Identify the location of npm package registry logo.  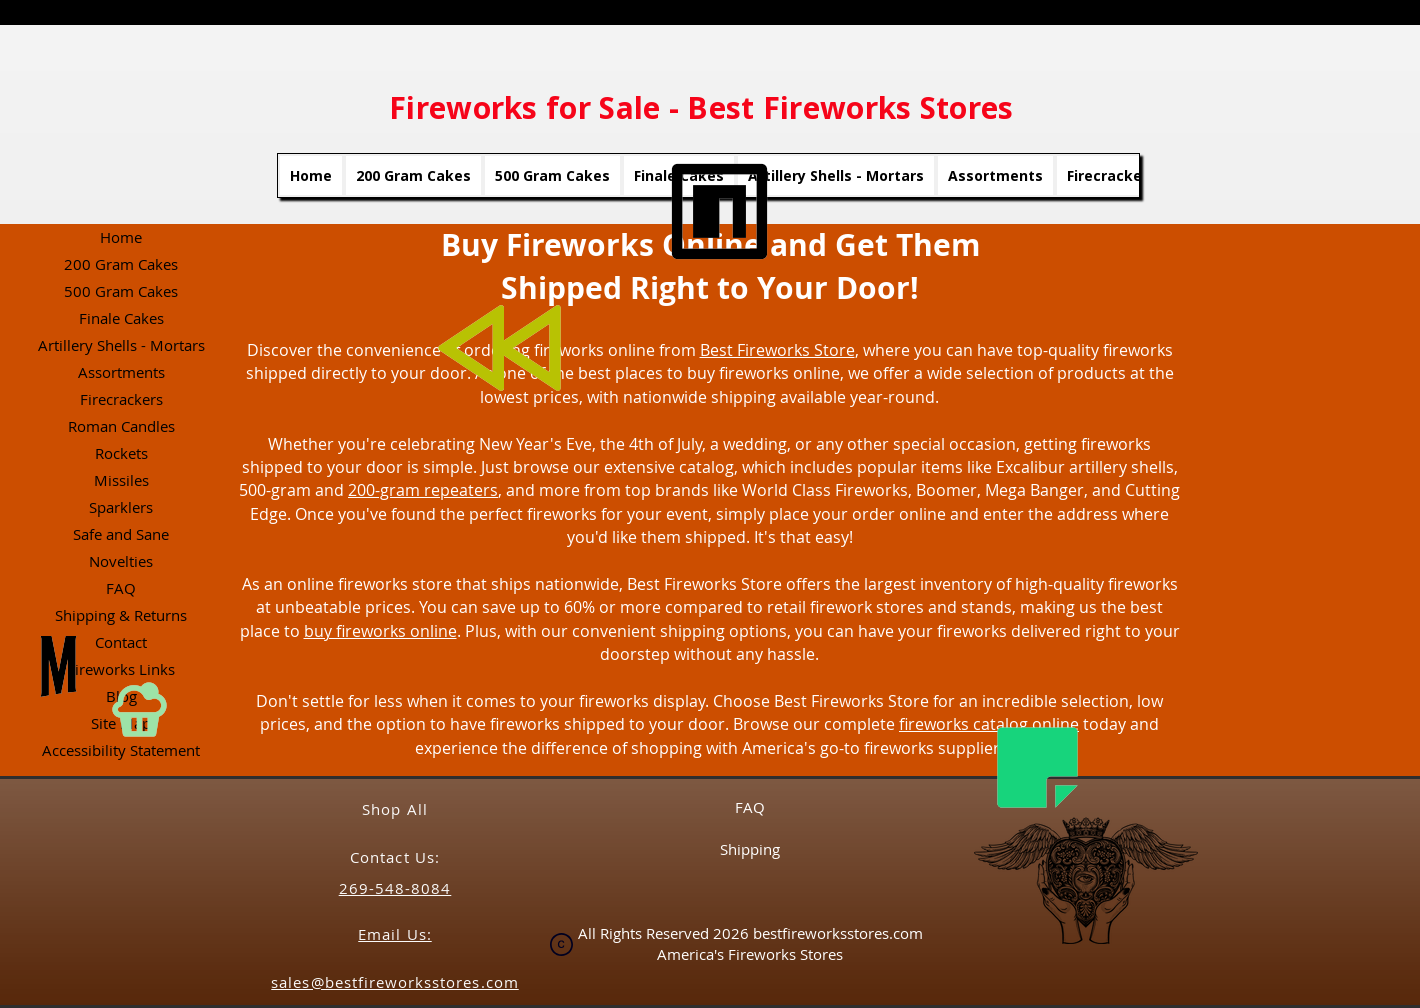
(719, 211).